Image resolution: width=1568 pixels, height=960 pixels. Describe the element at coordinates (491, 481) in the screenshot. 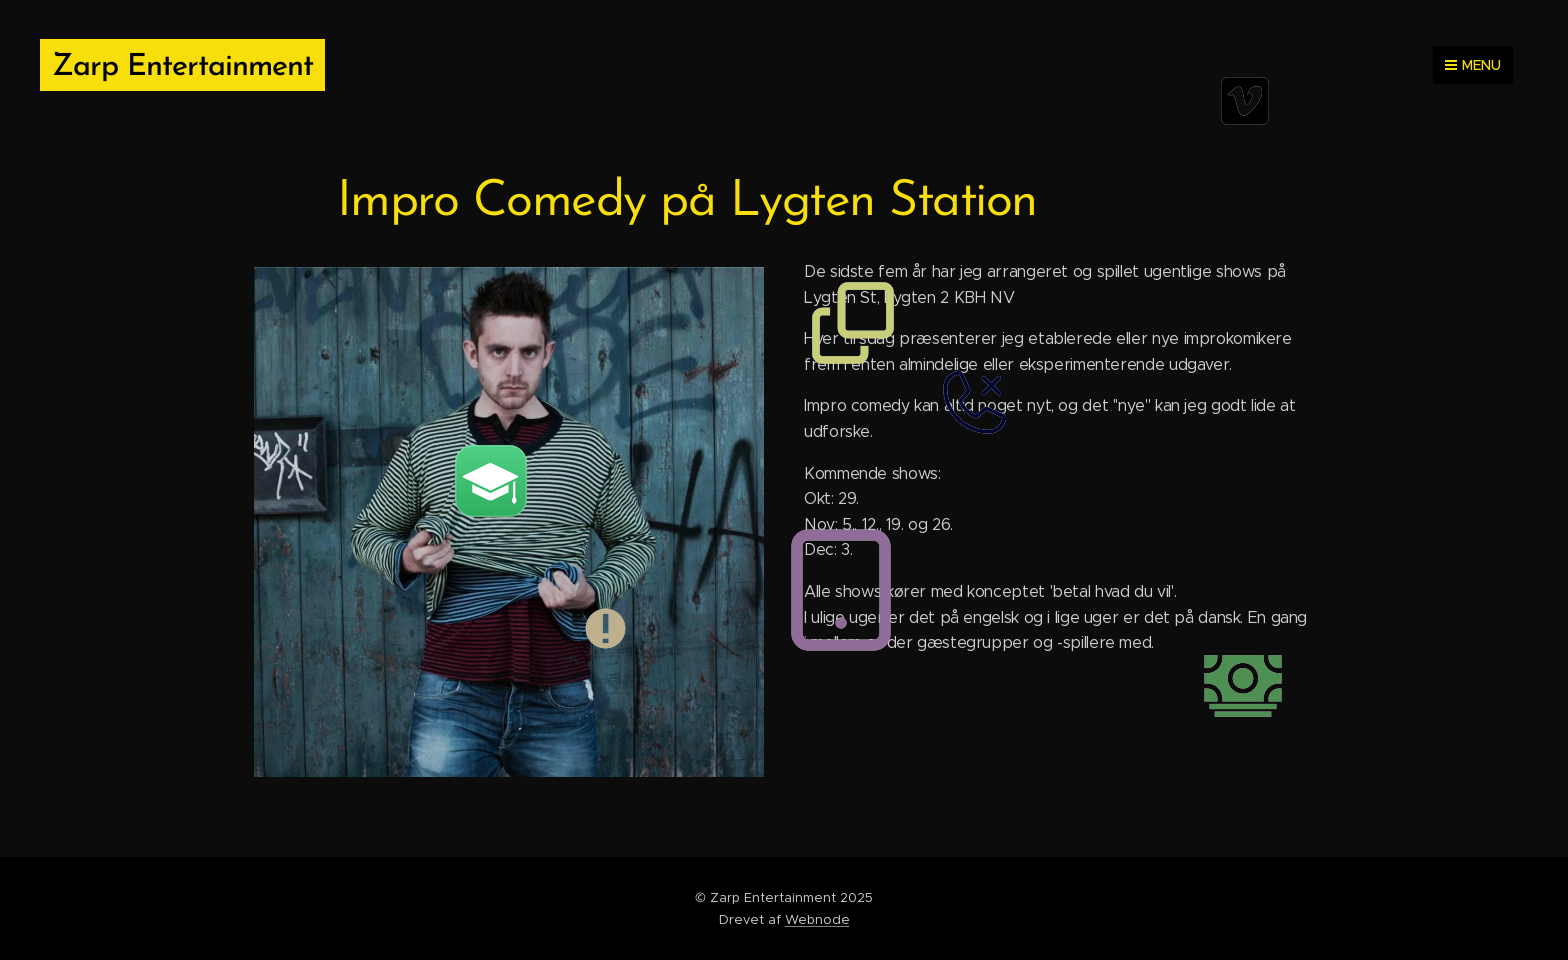

I see `open education or learning apps` at that location.